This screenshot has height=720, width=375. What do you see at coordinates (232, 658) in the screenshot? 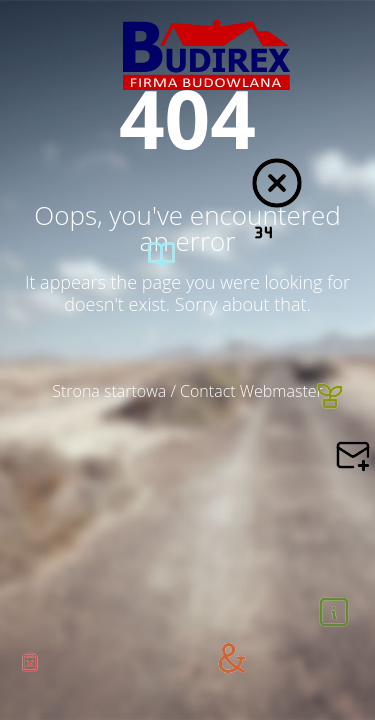
I see `insert an ampersand symbol or special character` at bounding box center [232, 658].